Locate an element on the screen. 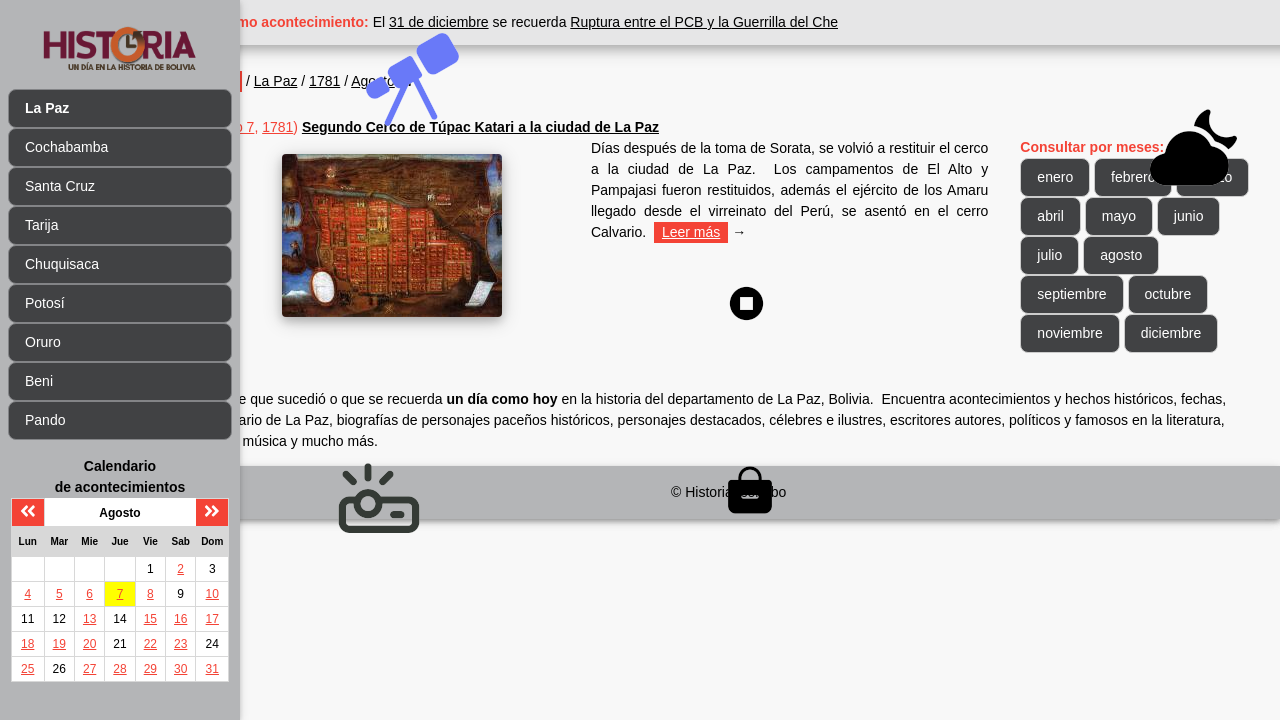  stop media playback is located at coordinates (746, 303).